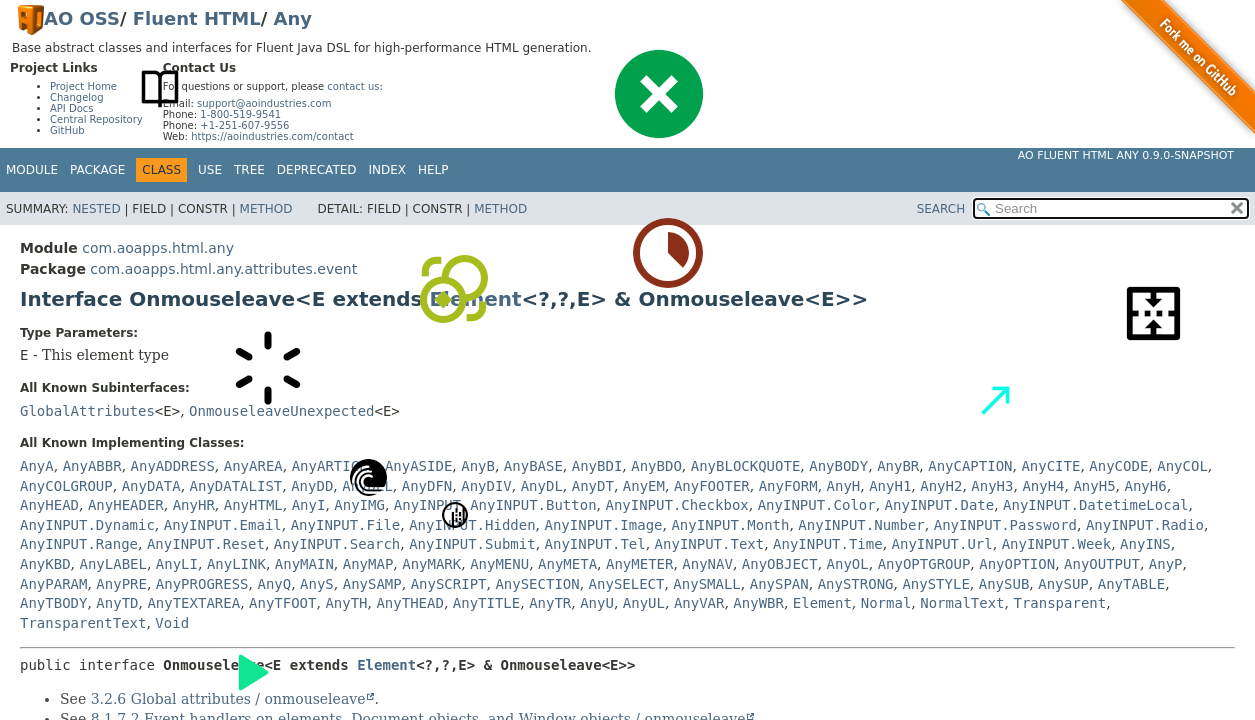 This screenshot has height=720, width=1255. Describe the element at coordinates (659, 94) in the screenshot. I see `close or dismiss a dialog` at that location.